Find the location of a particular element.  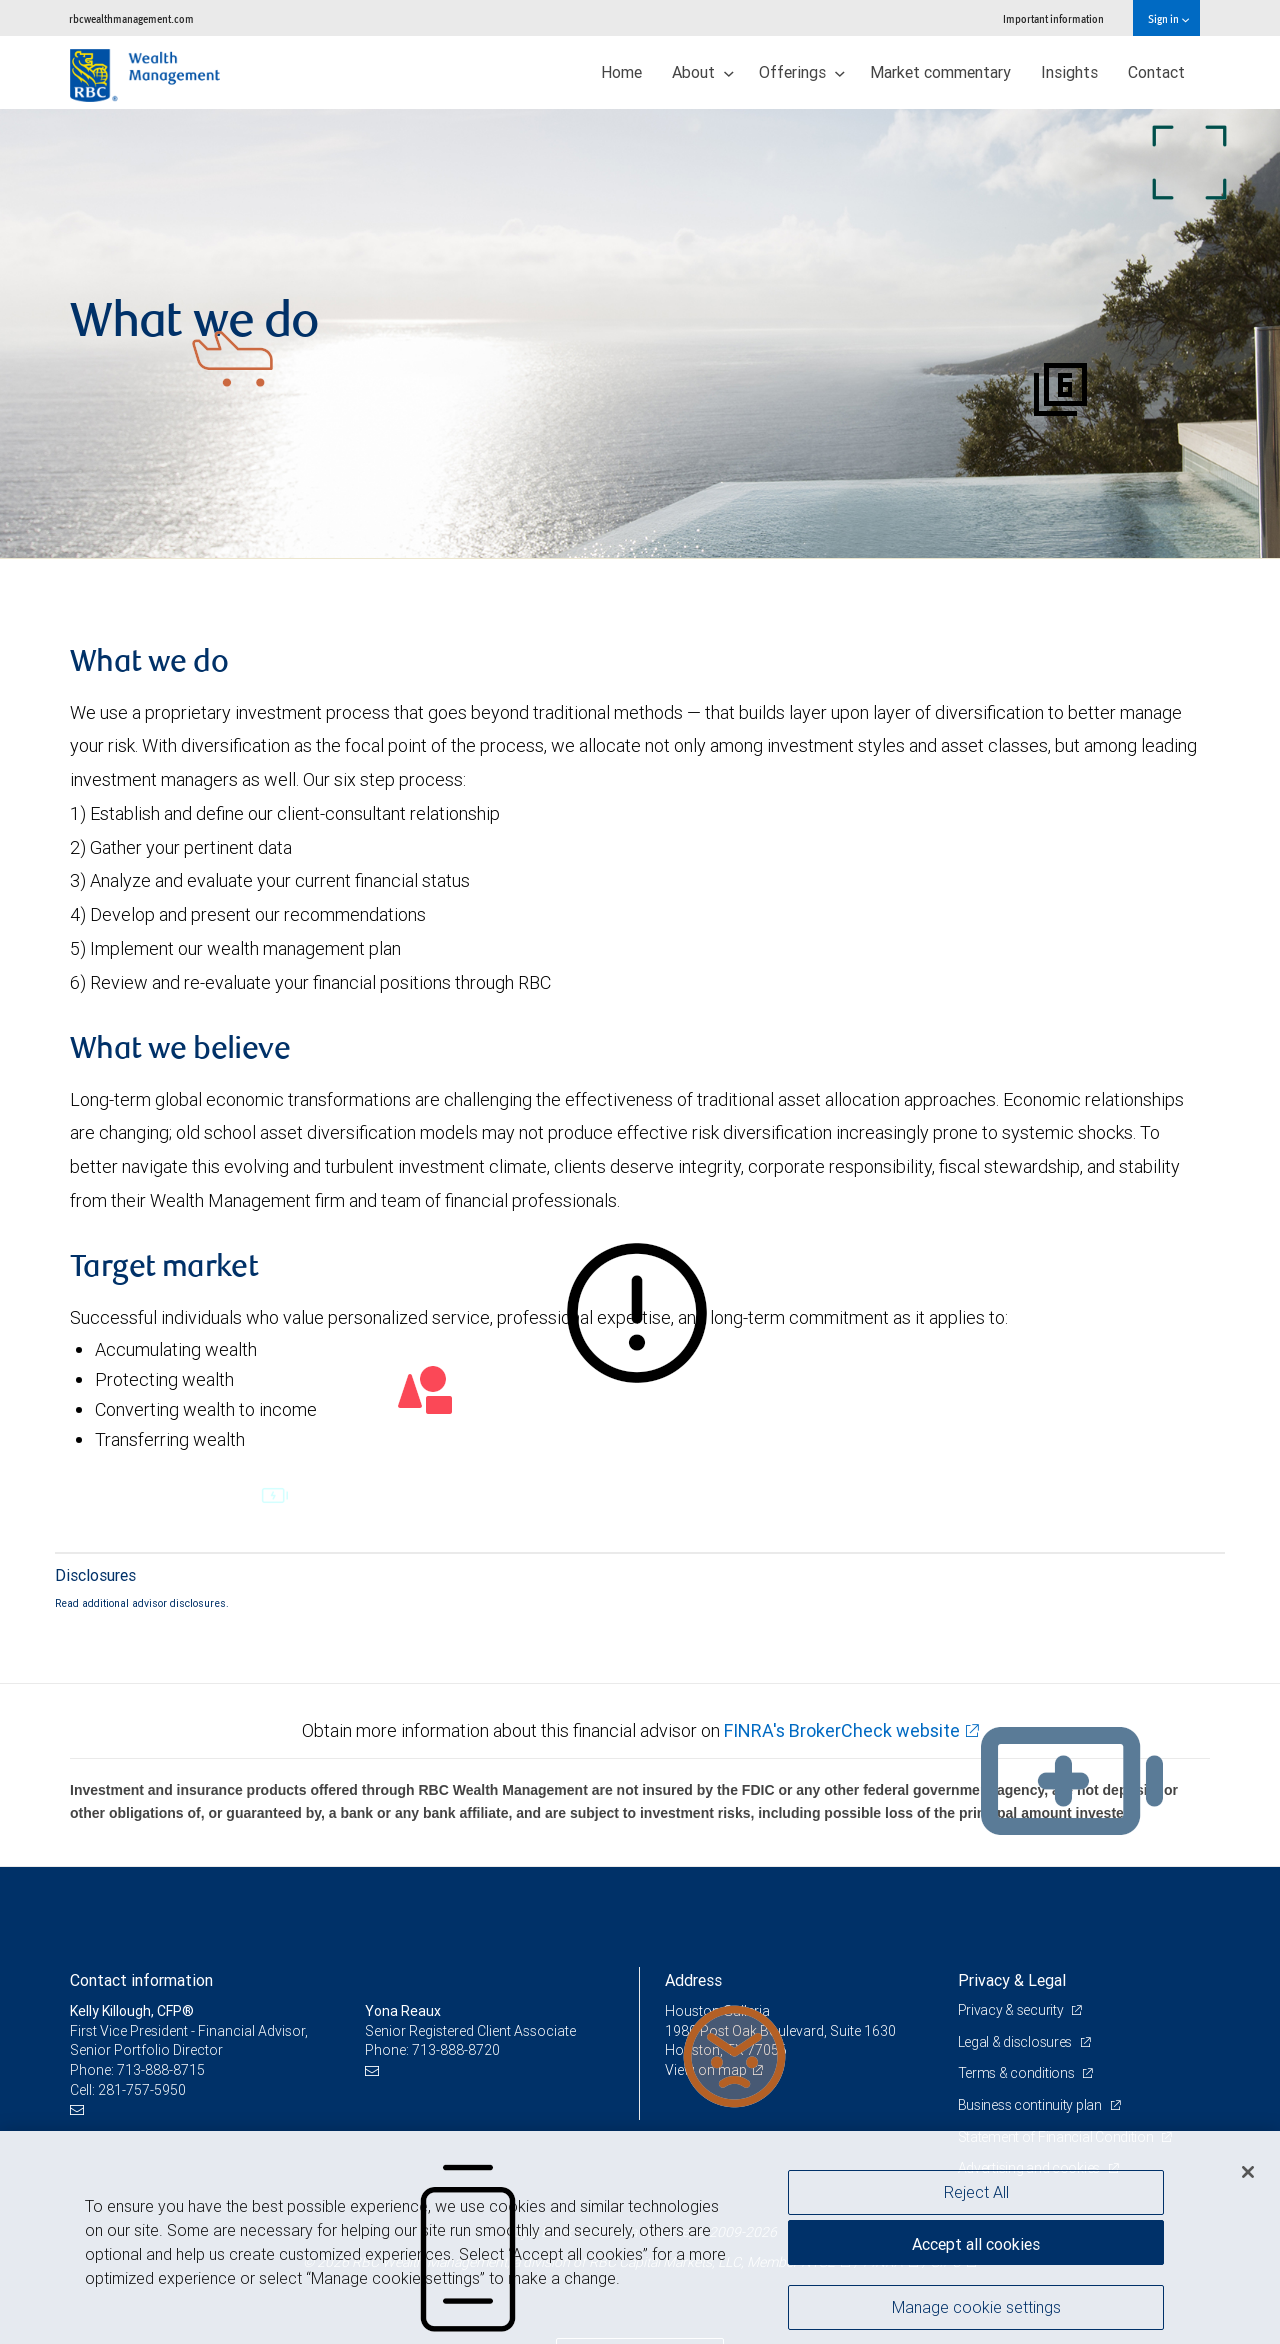

indicates 6 items selected or filtered is located at coordinates (1060, 389).